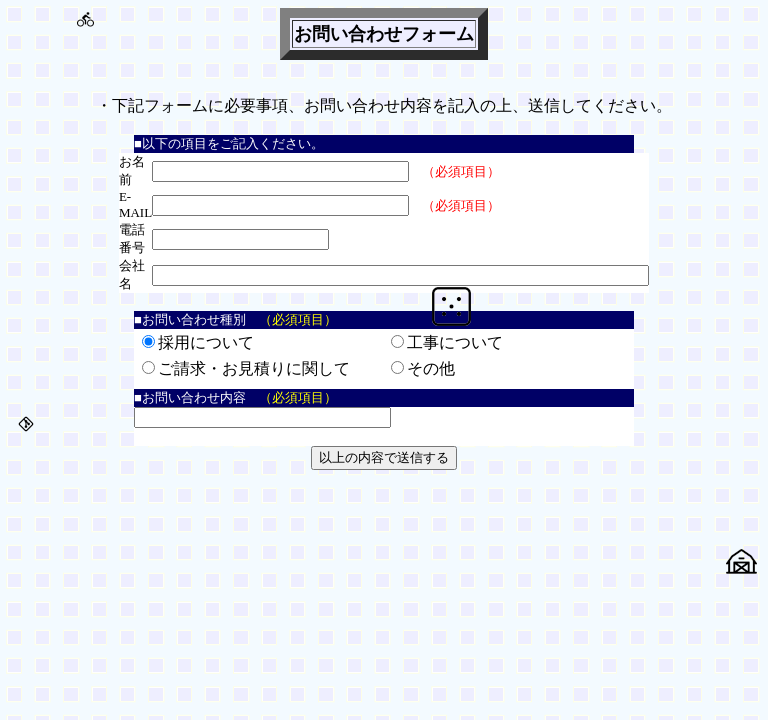 This screenshot has height=720, width=768. I want to click on access farm or agricultural settings, so click(741, 563).